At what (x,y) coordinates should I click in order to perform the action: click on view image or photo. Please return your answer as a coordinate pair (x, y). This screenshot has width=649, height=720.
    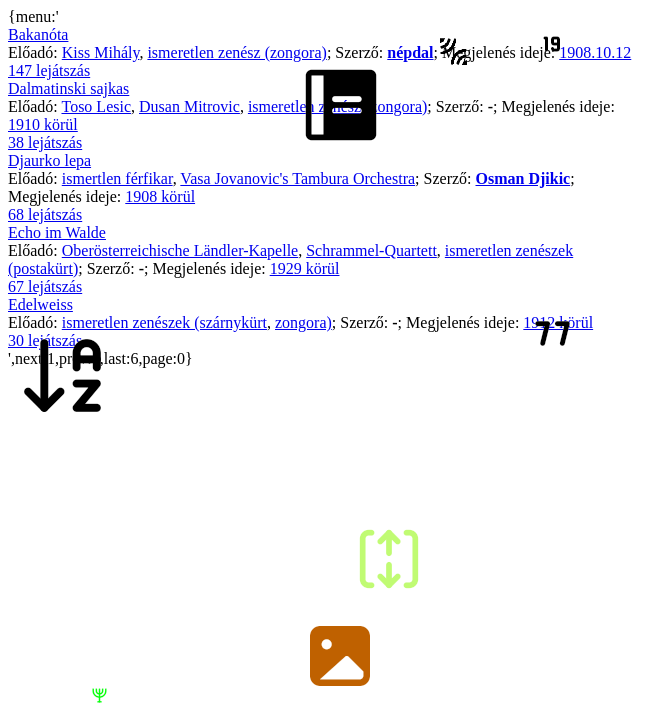
    Looking at the image, I should click on (340, 656).